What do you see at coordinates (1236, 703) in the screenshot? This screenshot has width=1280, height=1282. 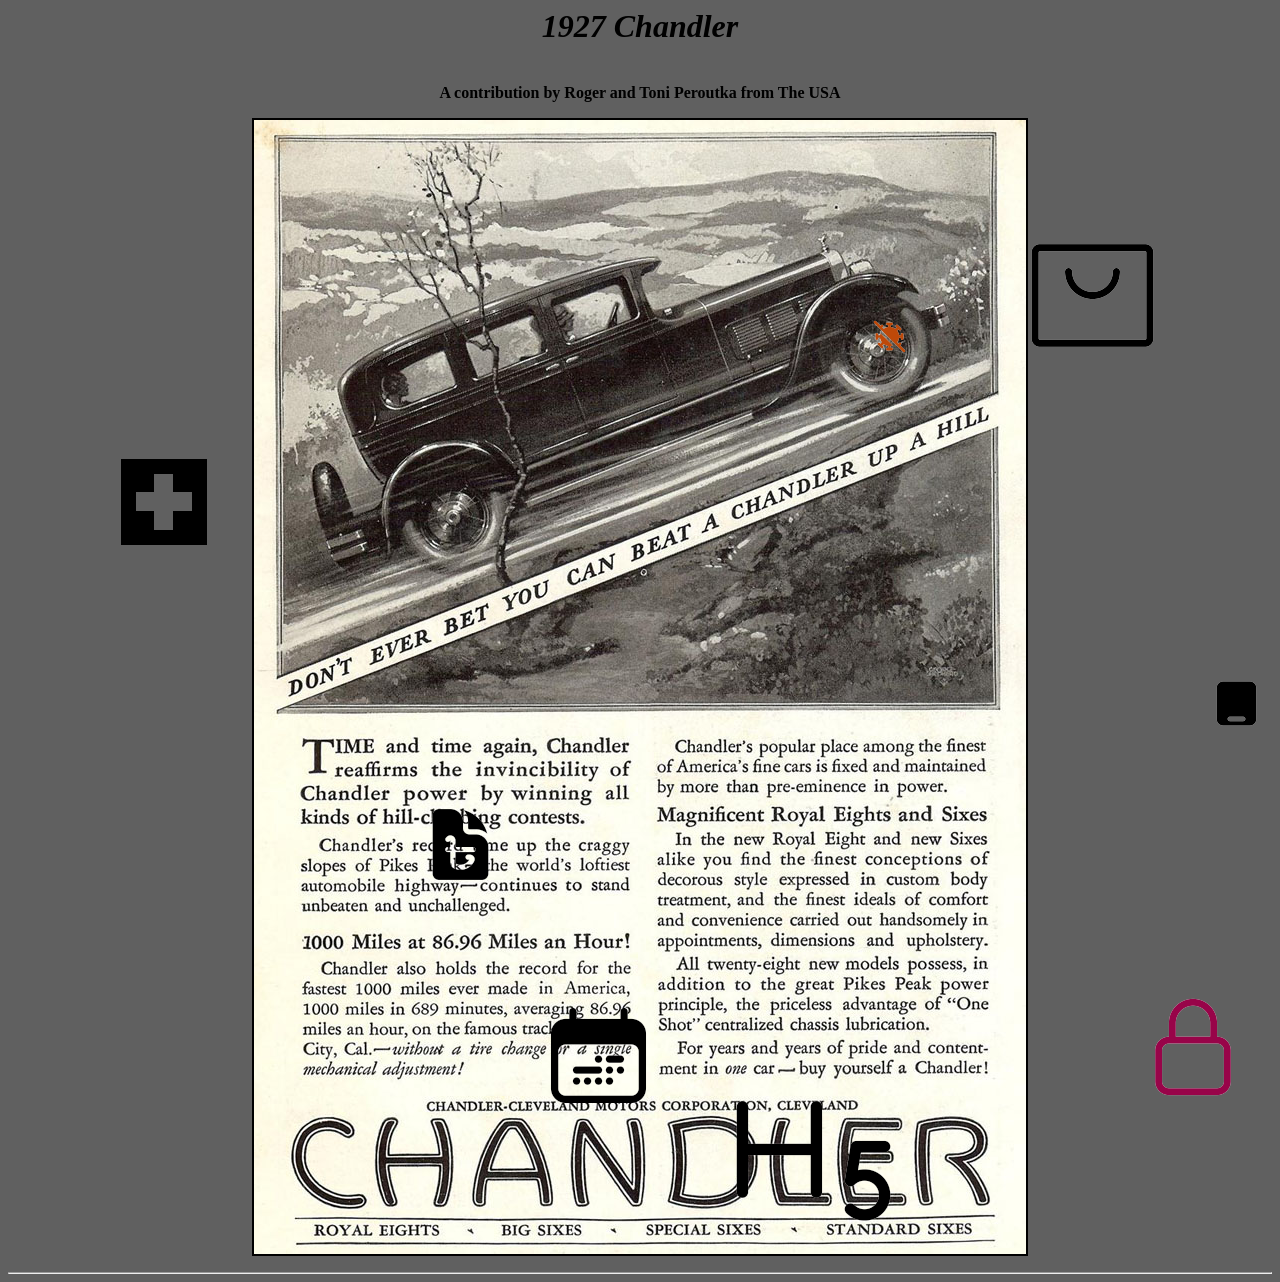 I see `view on tablet device` at bounding box center [1236, 703].